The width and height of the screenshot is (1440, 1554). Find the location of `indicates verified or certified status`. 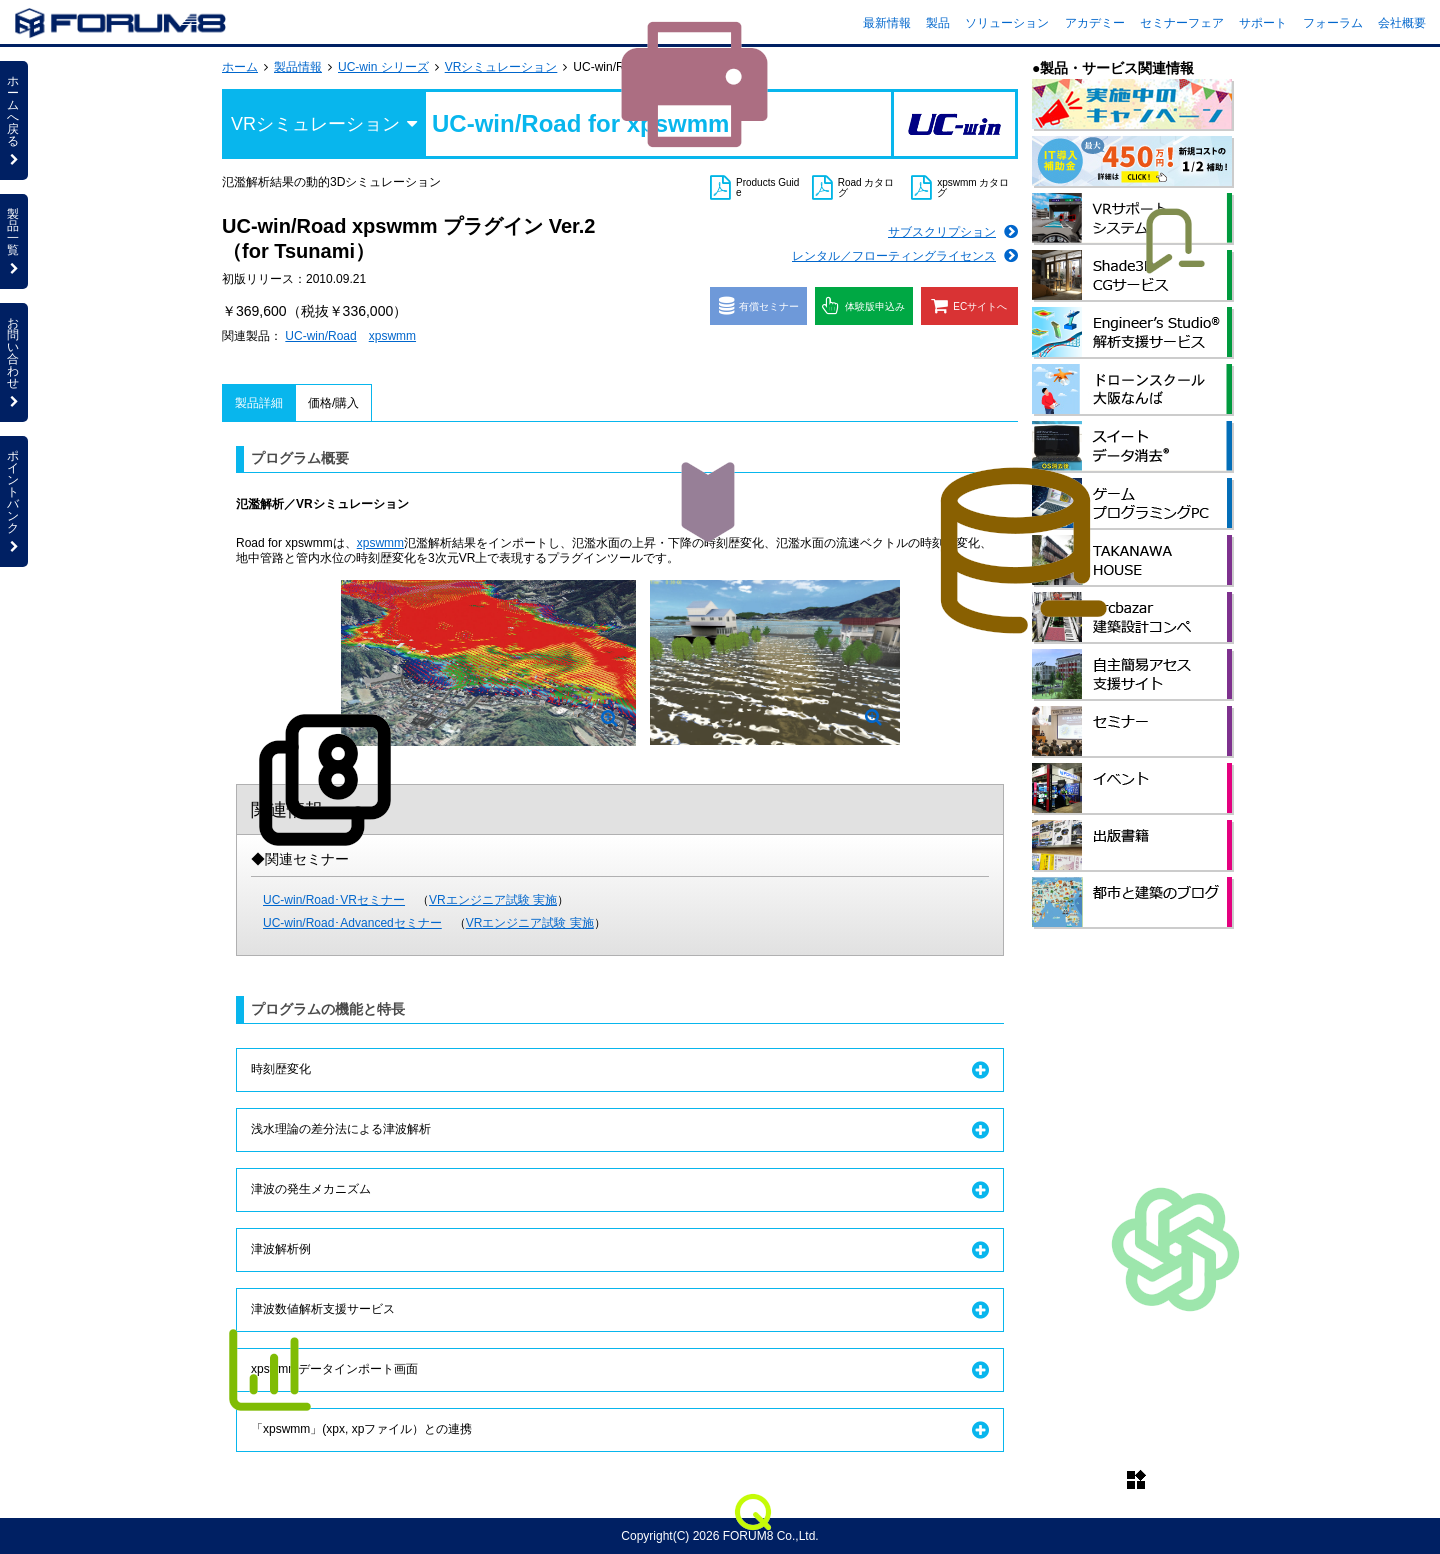

indicates verified or certified status is located at coordinates (708, 502).